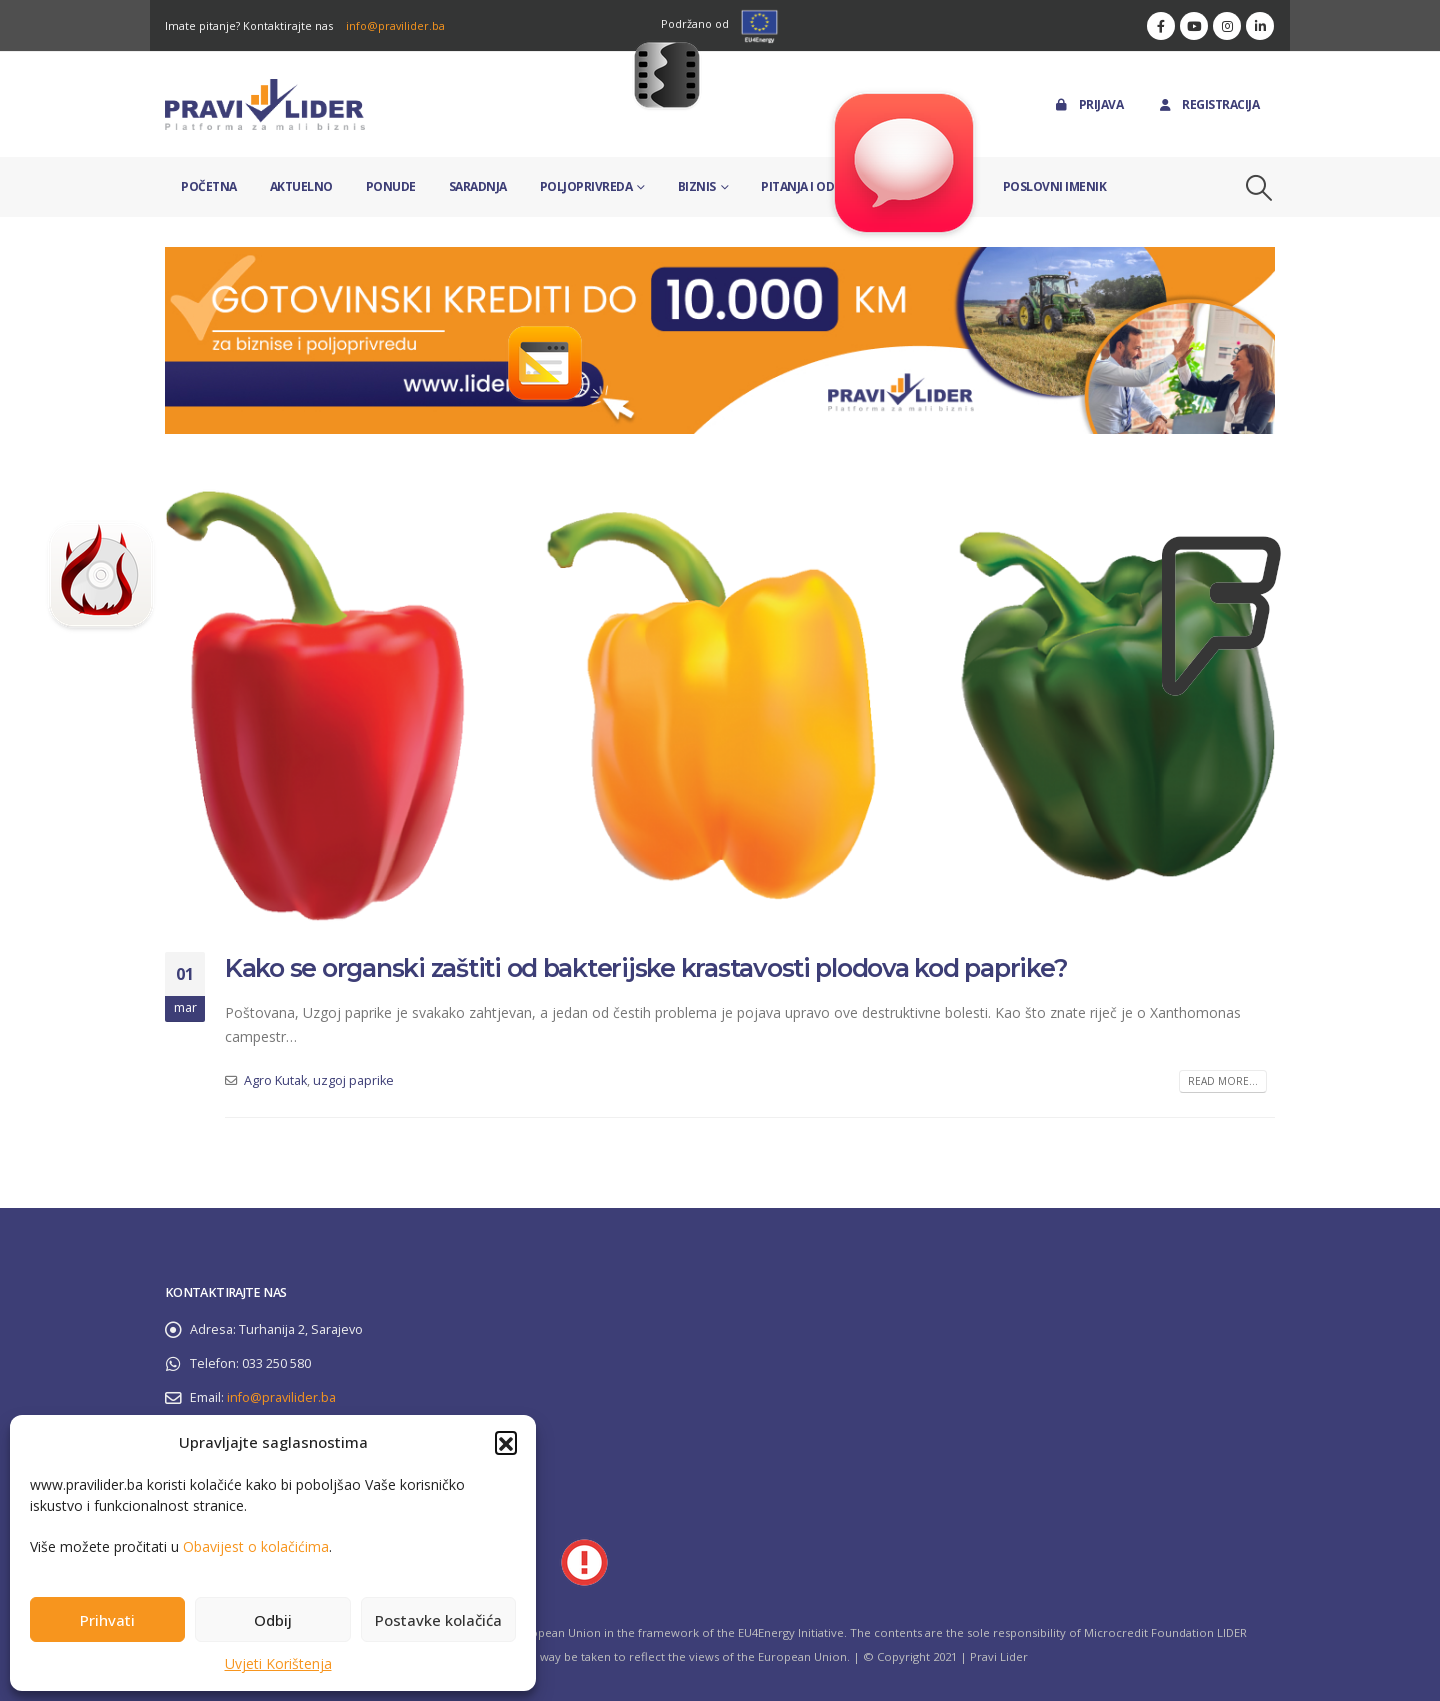 This screenshot has width=1440, height=1701. I want to click on open brasero disc burning application, so click(101, 575).